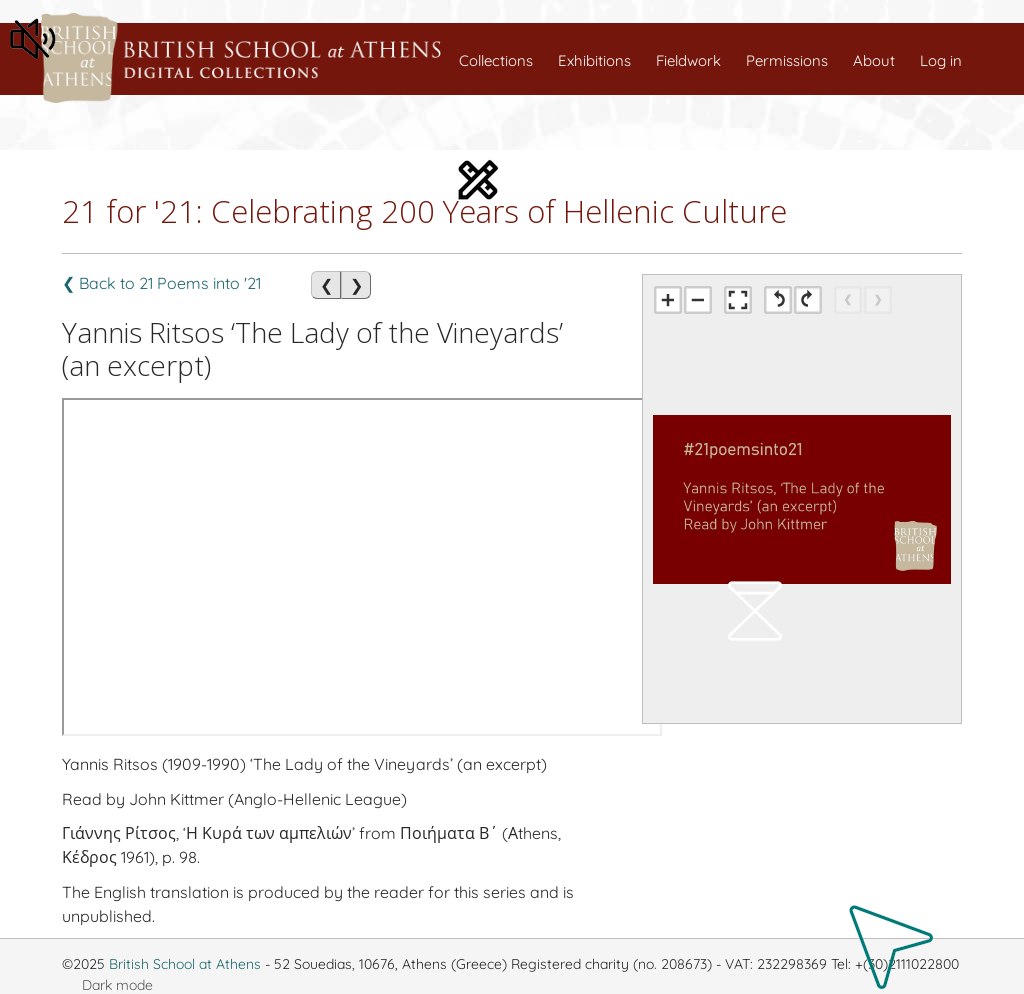 Image resolution: width=1024 pixels, height=994 pixels. What do you see at coordinates (478, 180) in the screenshot?
I see `access design tools and services` at bounding box center [478, 180].